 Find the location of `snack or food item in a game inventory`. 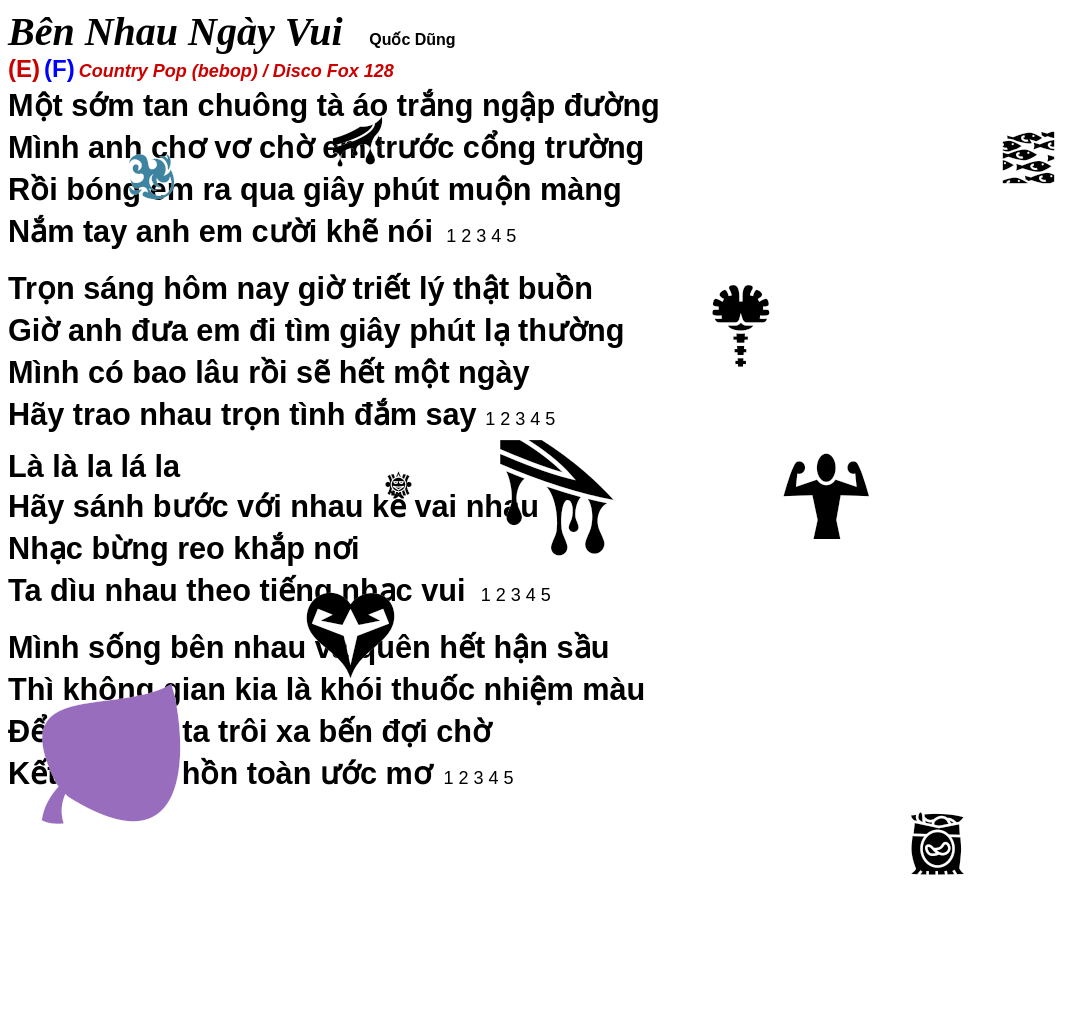

snack or food item in a game inventory is located at coordinates (937, 843).